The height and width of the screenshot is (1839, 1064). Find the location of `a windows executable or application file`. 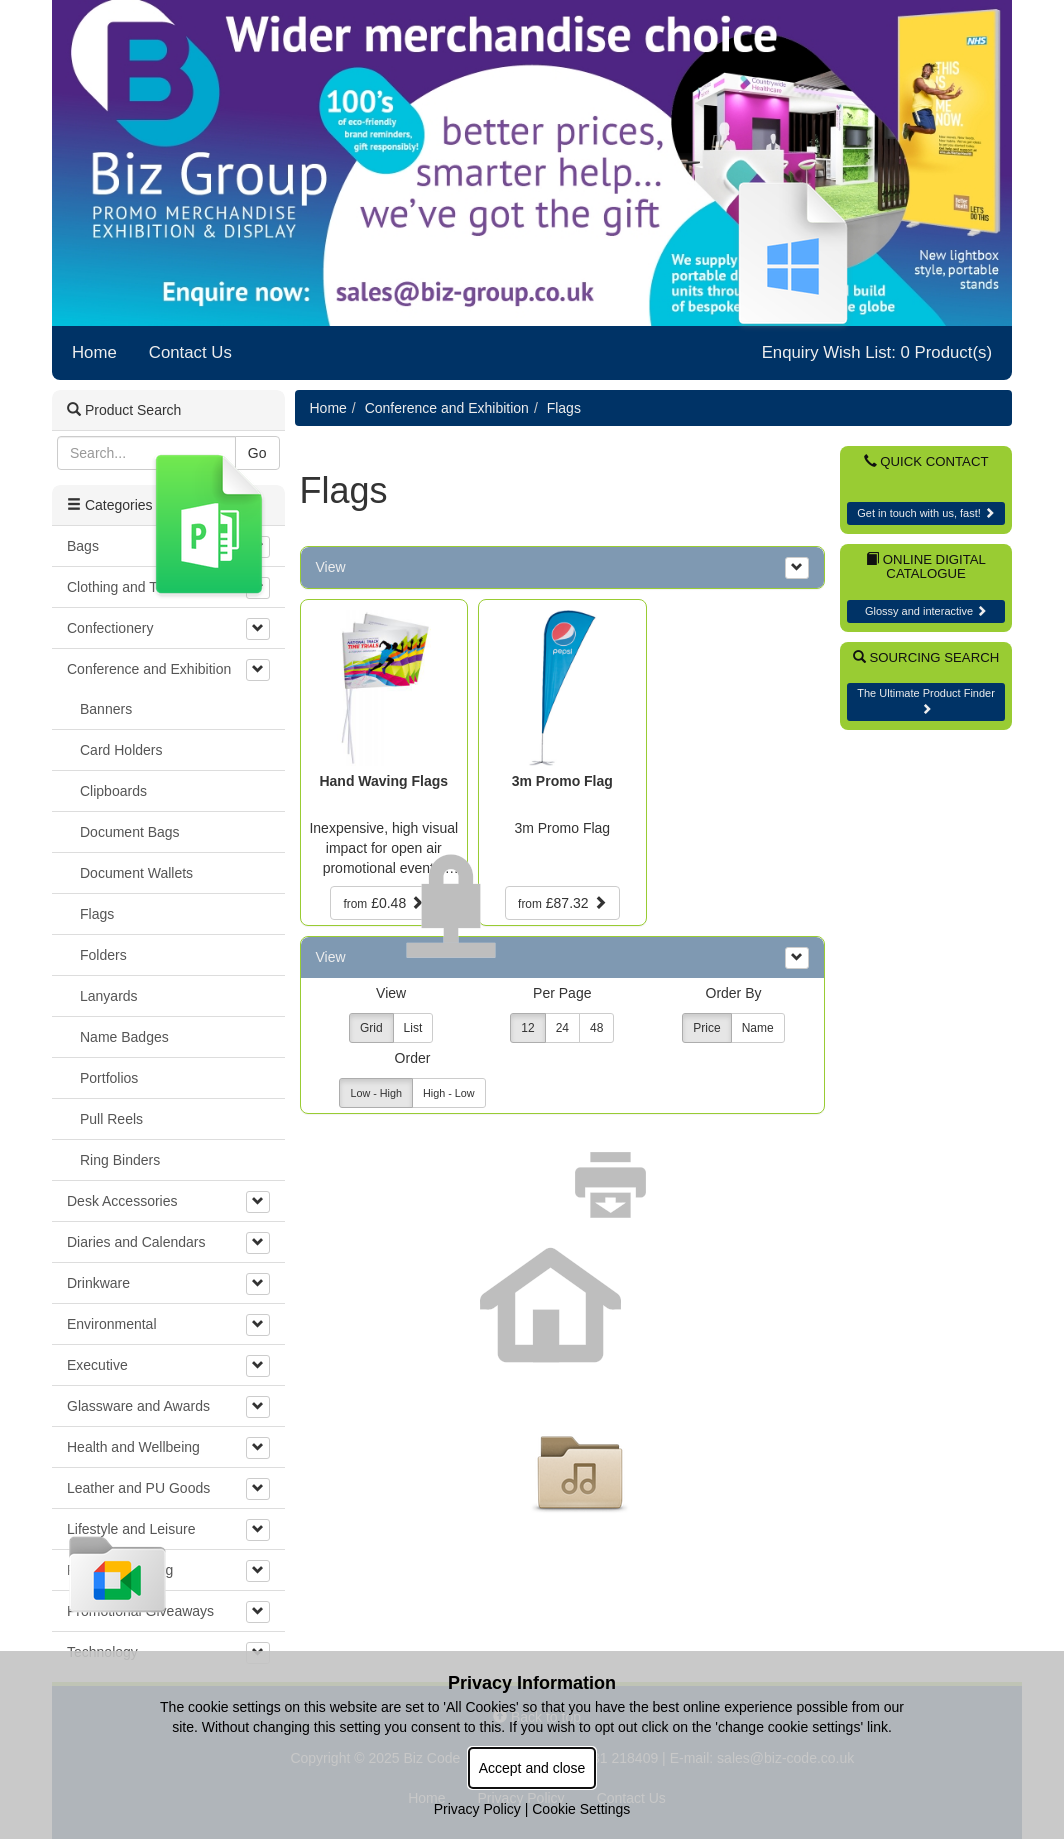

a windows executable or application file is located at coordinates (793, 256).